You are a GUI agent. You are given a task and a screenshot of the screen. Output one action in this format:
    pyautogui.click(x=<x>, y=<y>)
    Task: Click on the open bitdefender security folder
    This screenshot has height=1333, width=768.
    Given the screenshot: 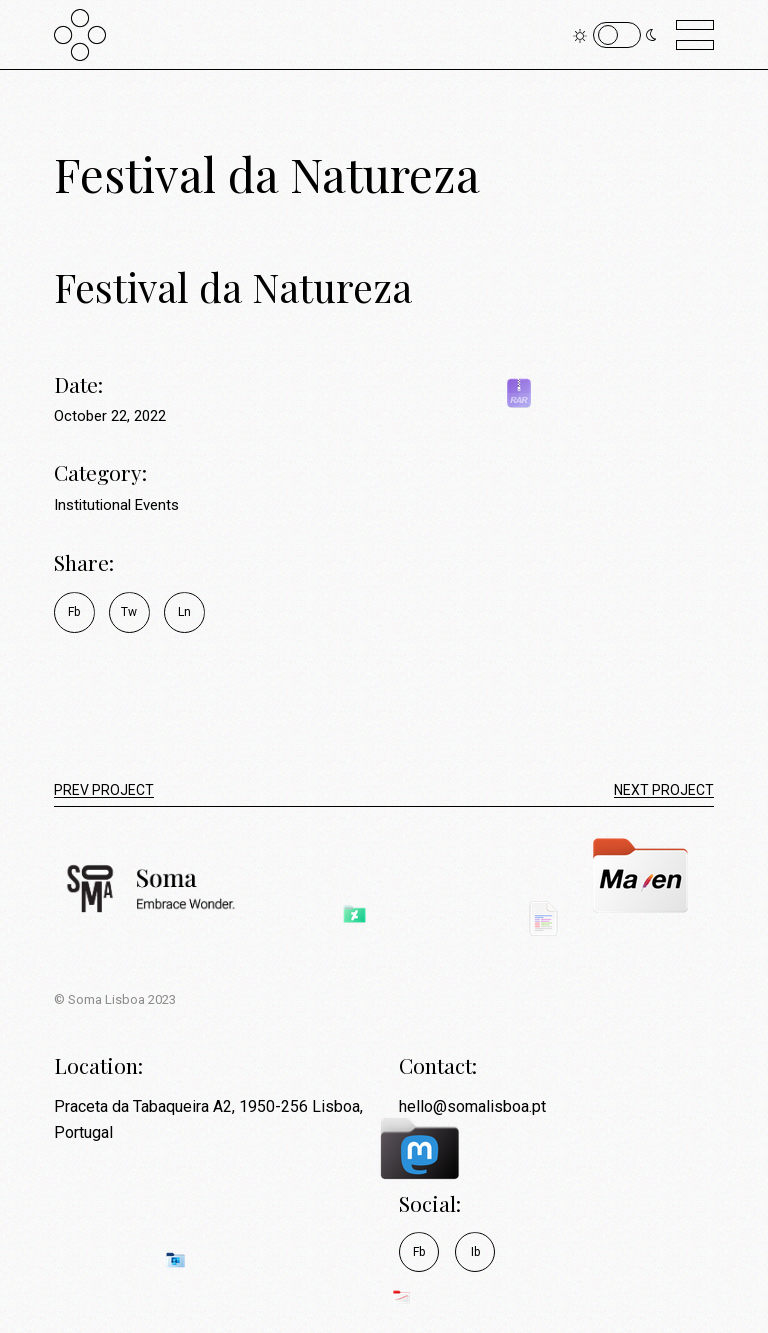 What is the action you would take?
    pyautogui.click(x=401, y=1297)
    